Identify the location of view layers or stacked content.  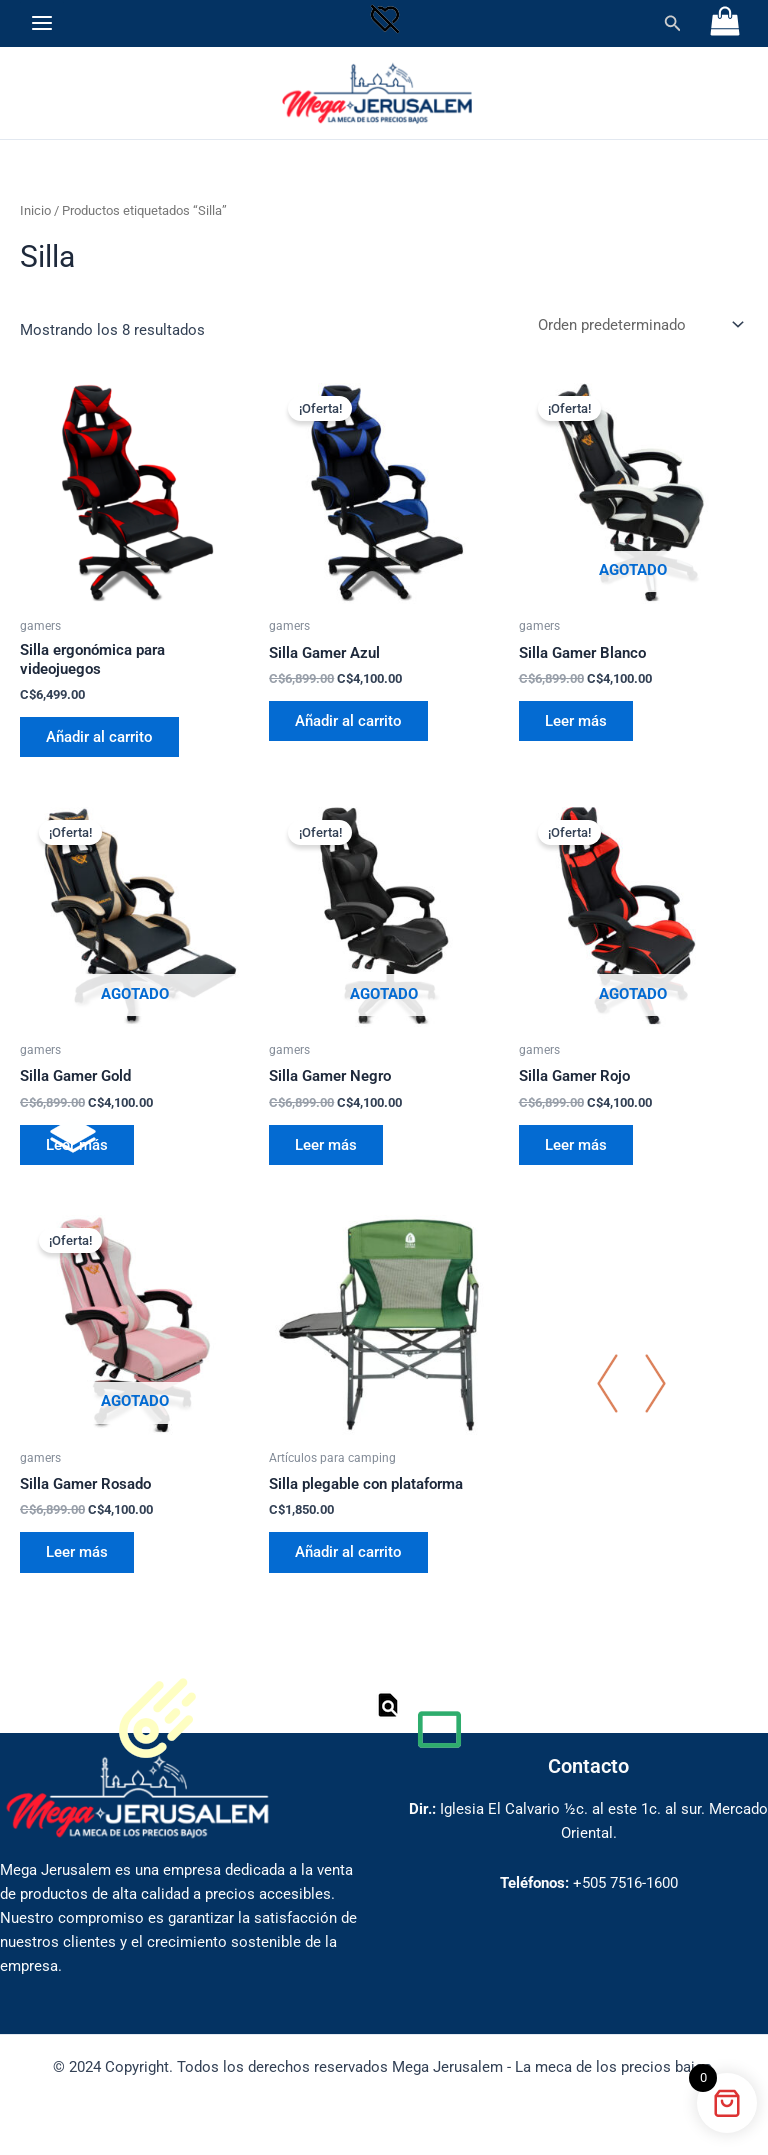
(73, 1136).